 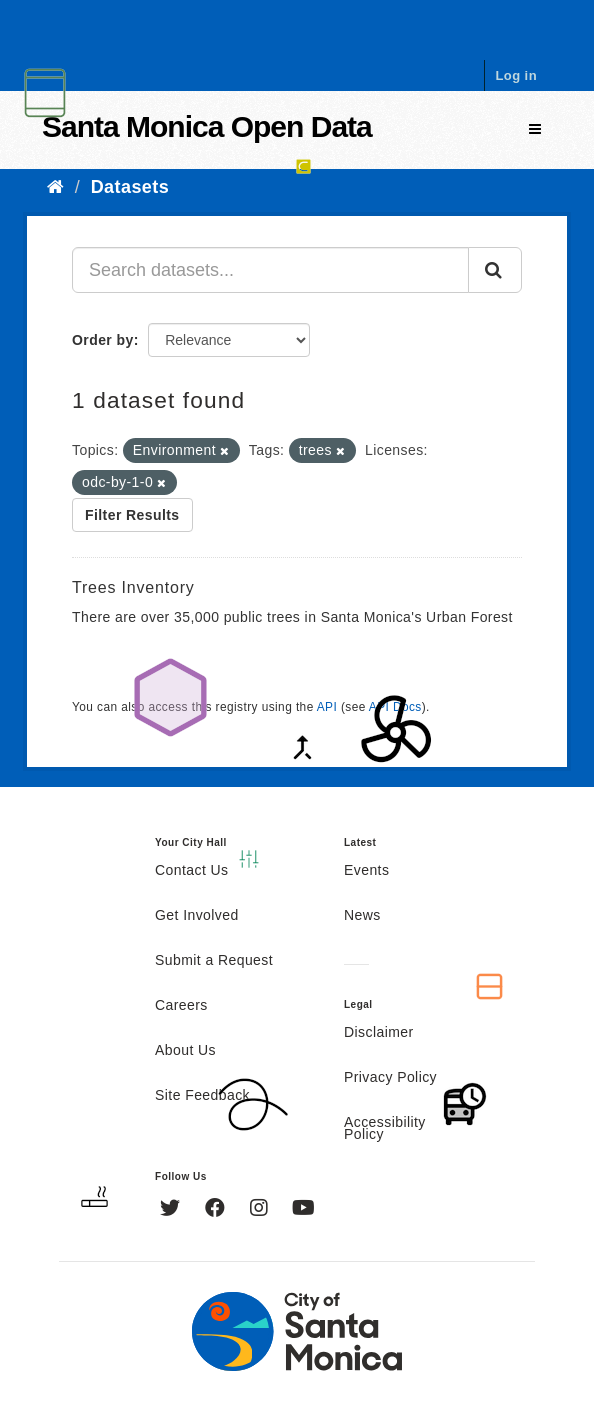 I want to click on indicates a proper subset relationship in mathematical notation, so click(x=303, y=166).